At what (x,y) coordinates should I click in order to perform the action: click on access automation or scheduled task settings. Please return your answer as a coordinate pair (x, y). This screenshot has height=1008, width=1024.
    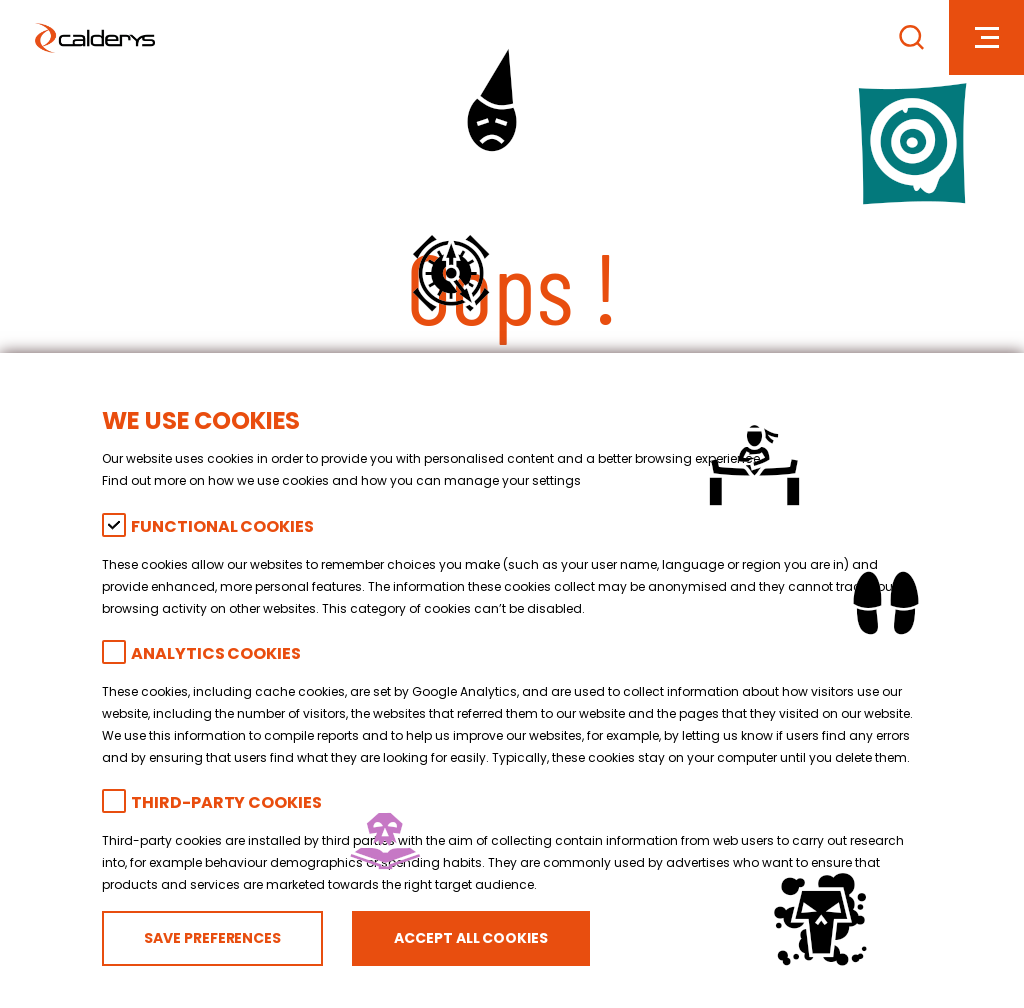
    Looking at the image, I should click on (451, 273).